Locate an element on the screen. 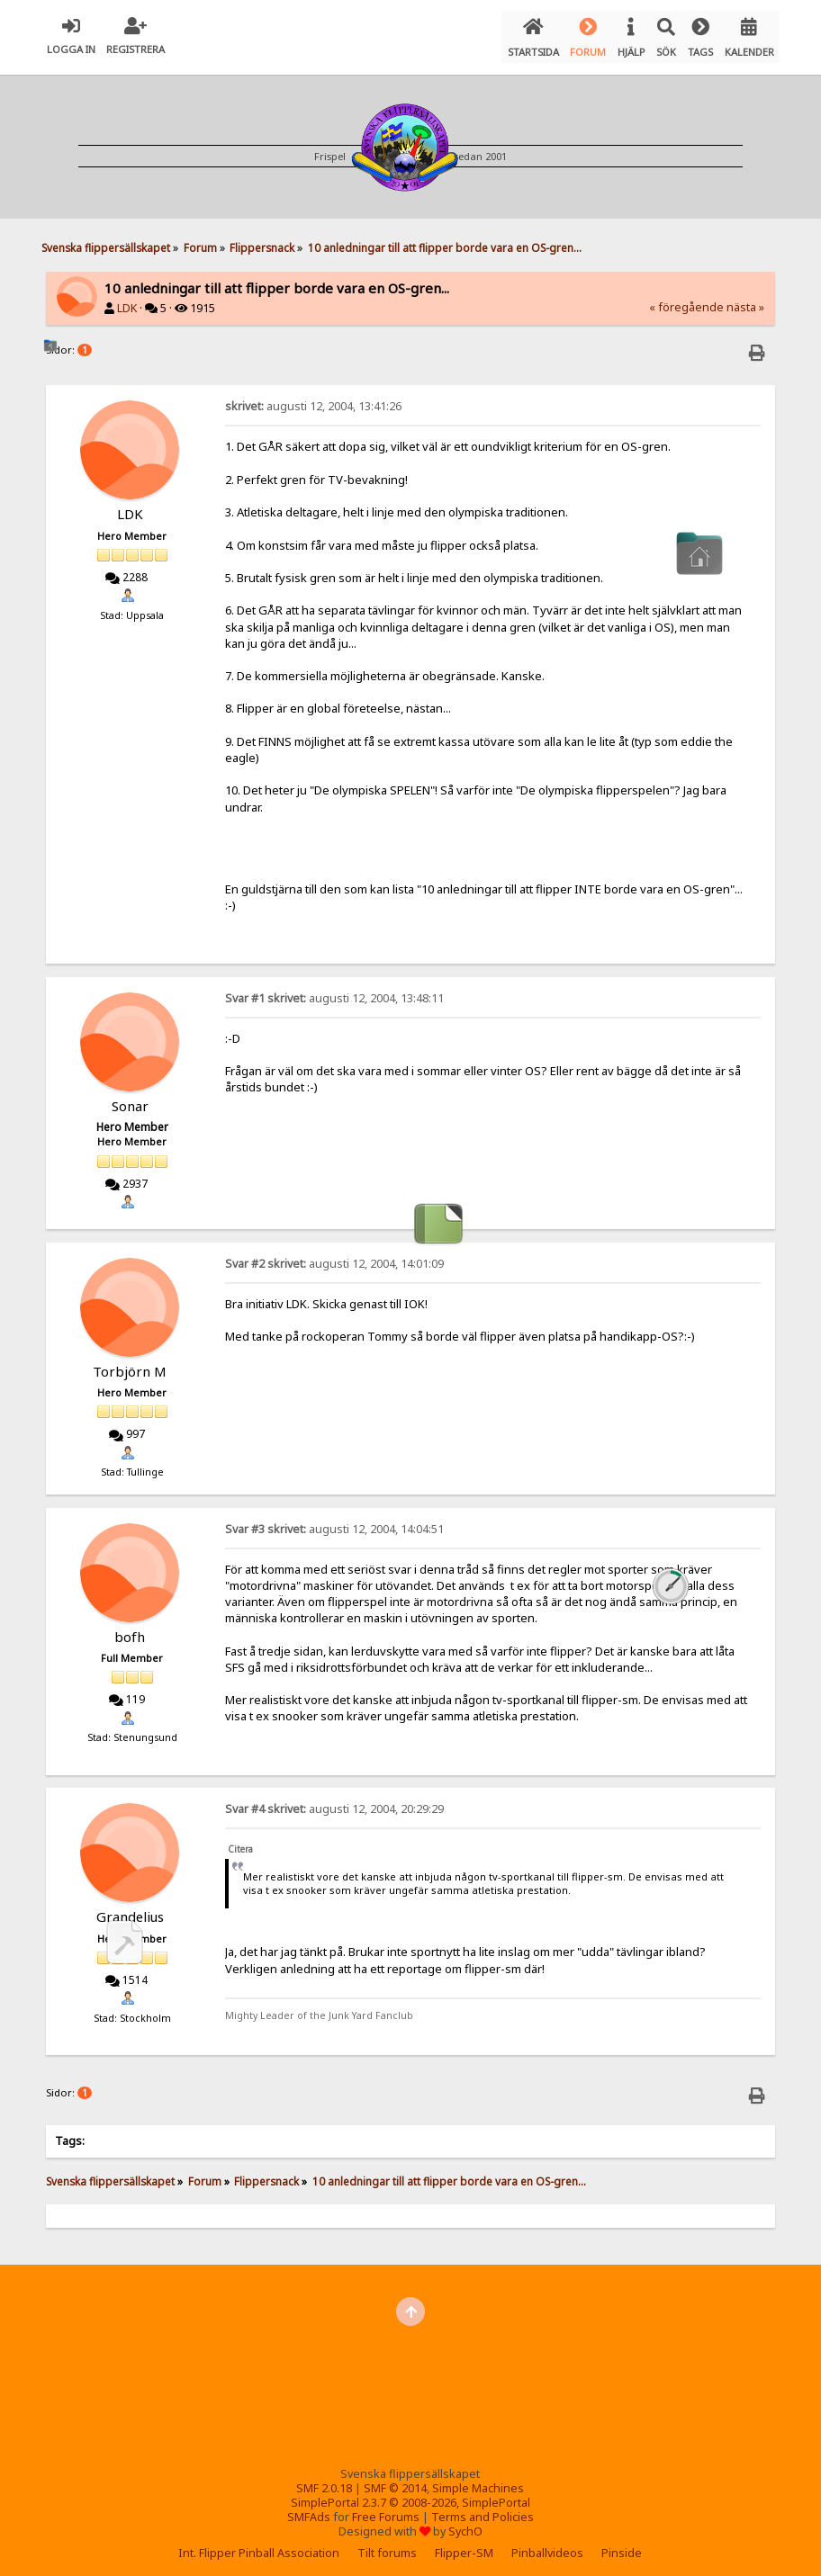 The width and height of the screenshot is (821, 2576). customize desktop theme settings is located at coordinates (438, 1224).